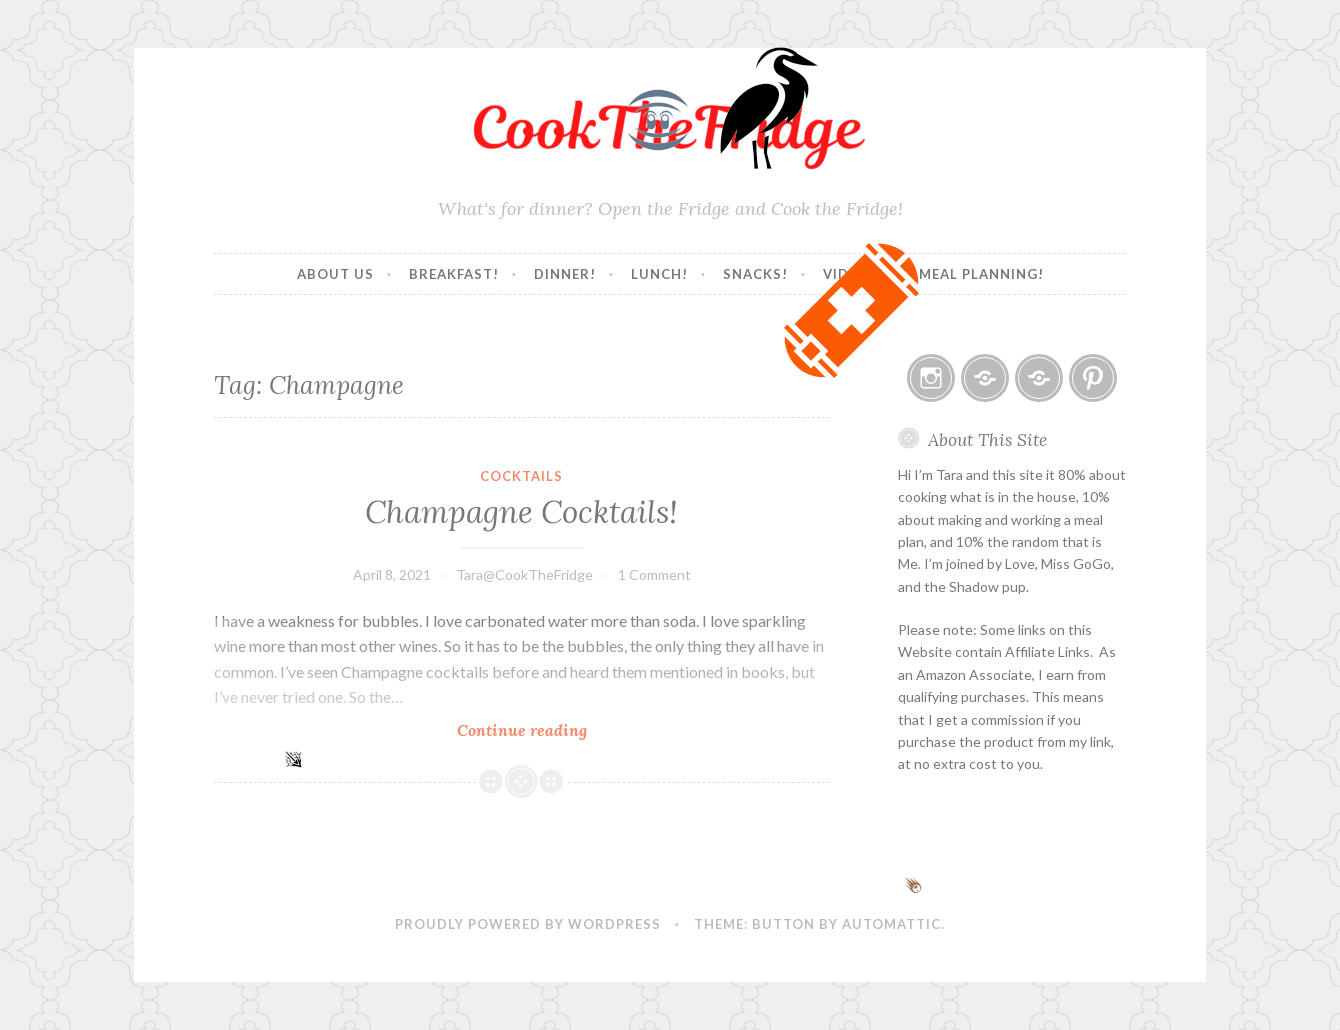 This screenshot has height=1030, width=1340. What do you see at coordinates (851, 310) in the screenshot?
I see `use a health potion or healing item` at bounding box center [851, 310].